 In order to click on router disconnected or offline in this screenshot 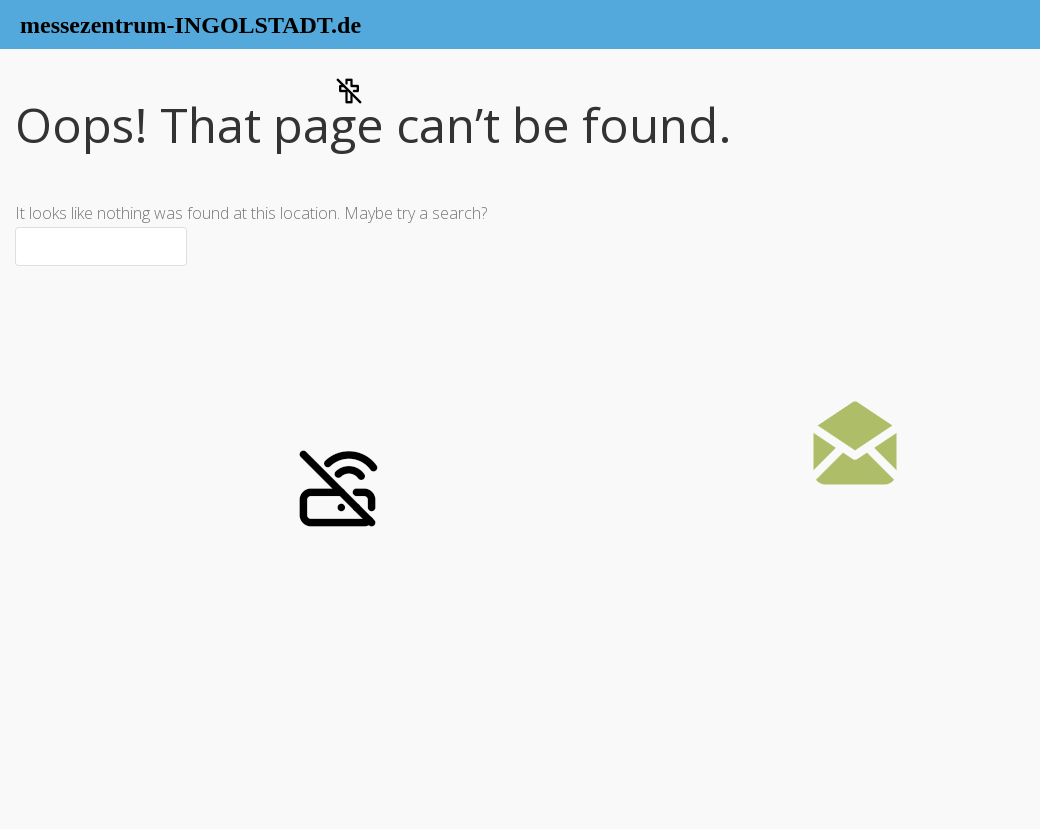, I will do `click(337, 488)`.